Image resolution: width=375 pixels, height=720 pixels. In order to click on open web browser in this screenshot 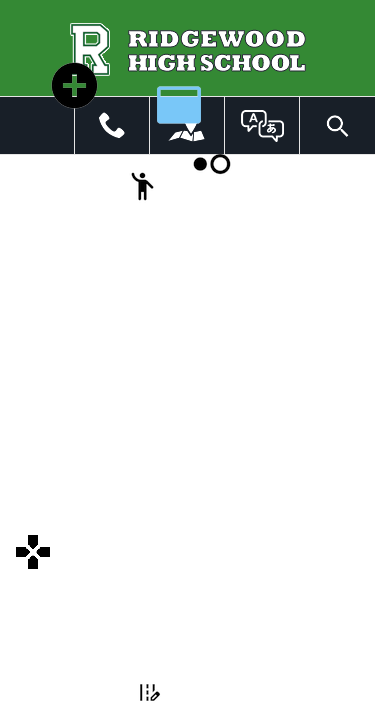, I will do `click(179, 105)`.